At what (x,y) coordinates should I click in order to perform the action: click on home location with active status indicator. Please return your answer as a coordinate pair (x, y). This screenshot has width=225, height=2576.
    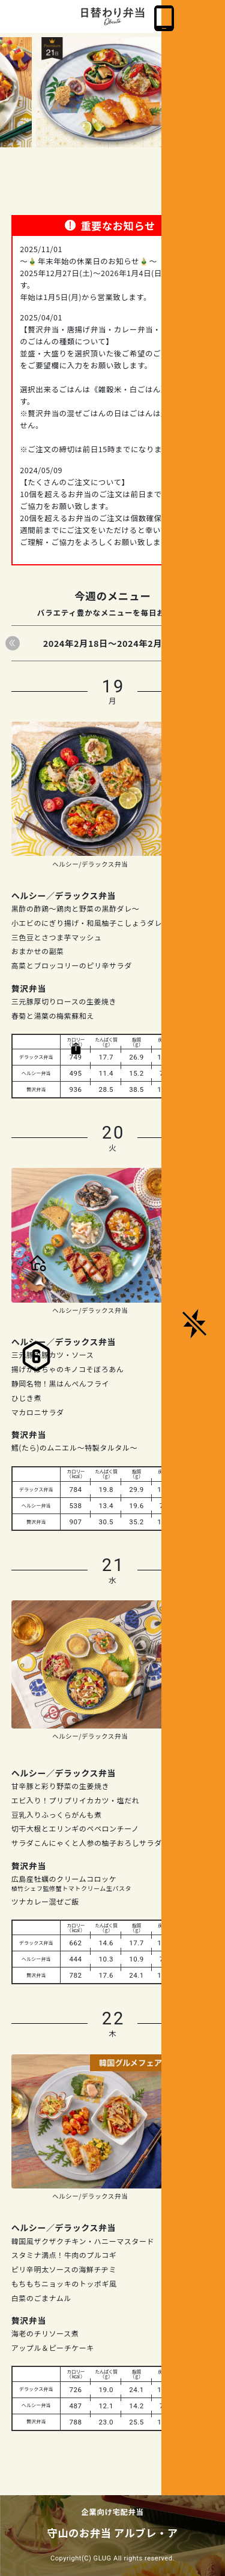
    Looking at the image, I should click on (37, 1263).